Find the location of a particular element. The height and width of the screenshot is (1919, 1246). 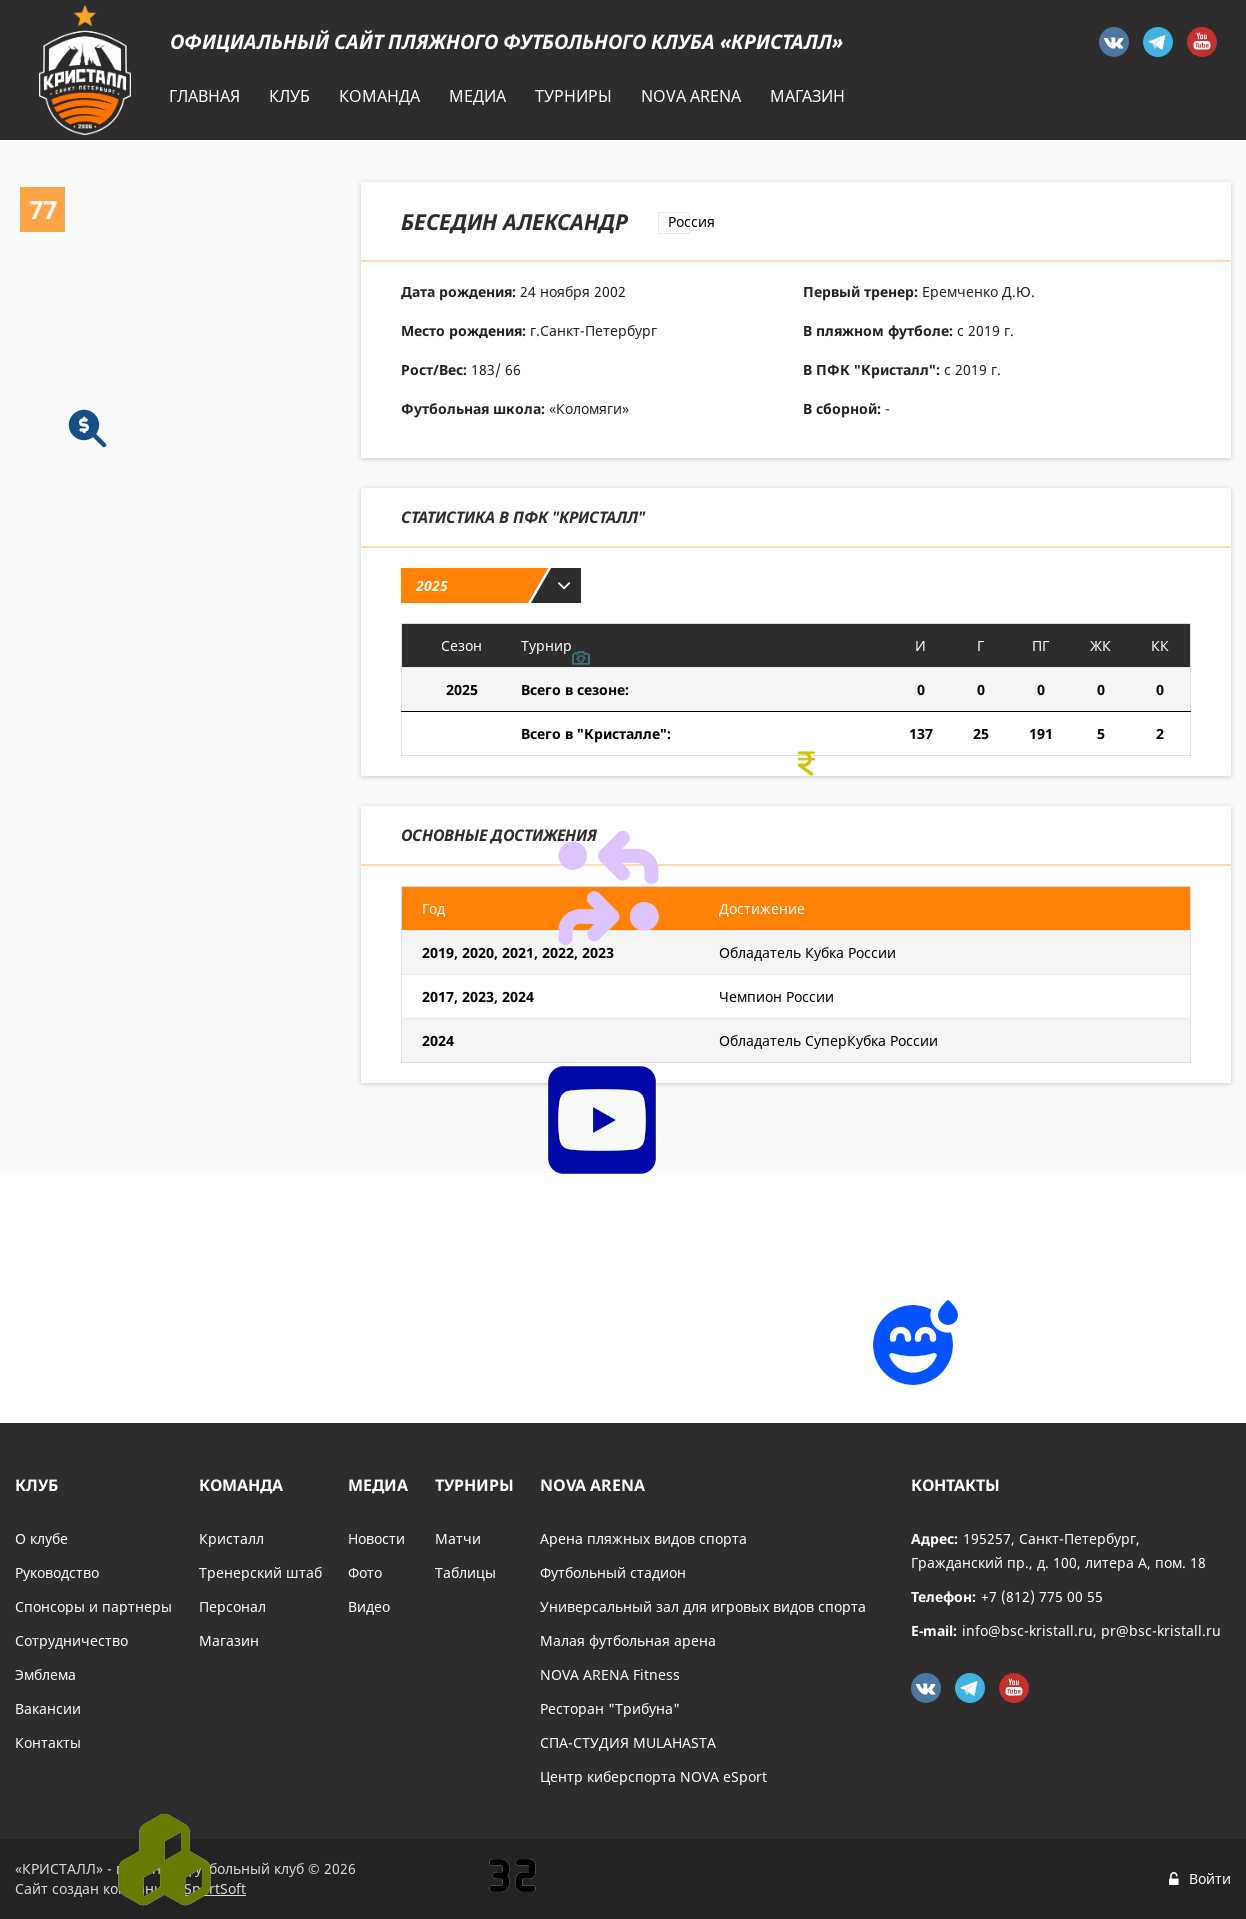

merge or converge items to endpoints is located at coordinates (608, 891).